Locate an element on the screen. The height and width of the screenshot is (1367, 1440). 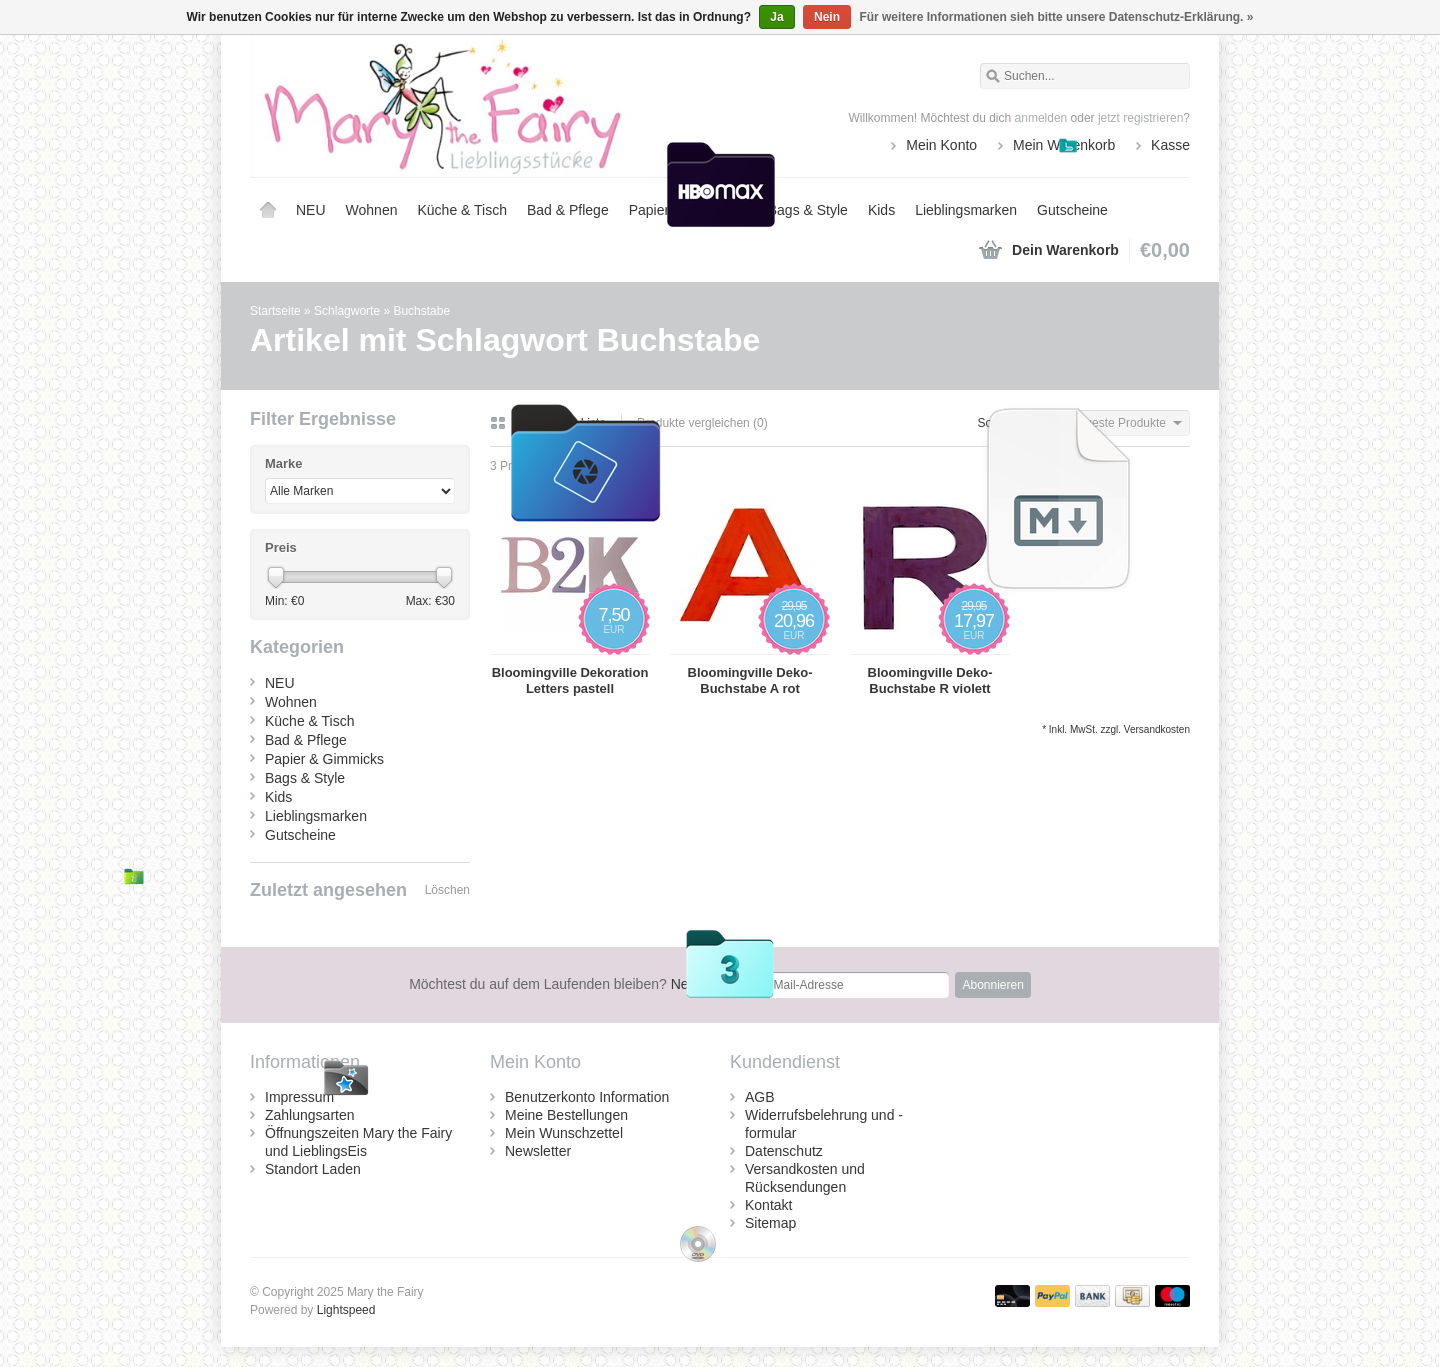
open folder containing HBO Max content is located at coordinates (720, 187).